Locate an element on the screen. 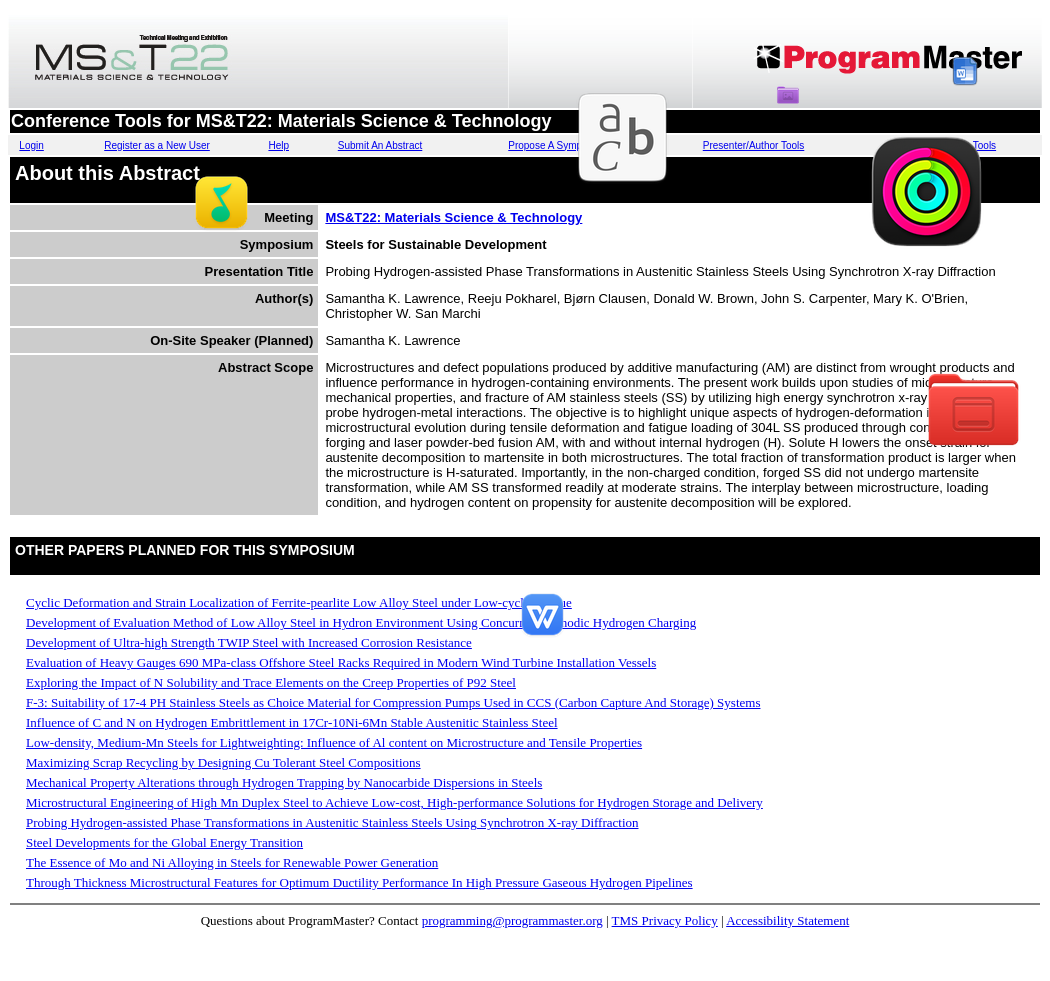 This screenshot has height=981, width=1050. open a microsoft word document is located at coordinates (965, 71).